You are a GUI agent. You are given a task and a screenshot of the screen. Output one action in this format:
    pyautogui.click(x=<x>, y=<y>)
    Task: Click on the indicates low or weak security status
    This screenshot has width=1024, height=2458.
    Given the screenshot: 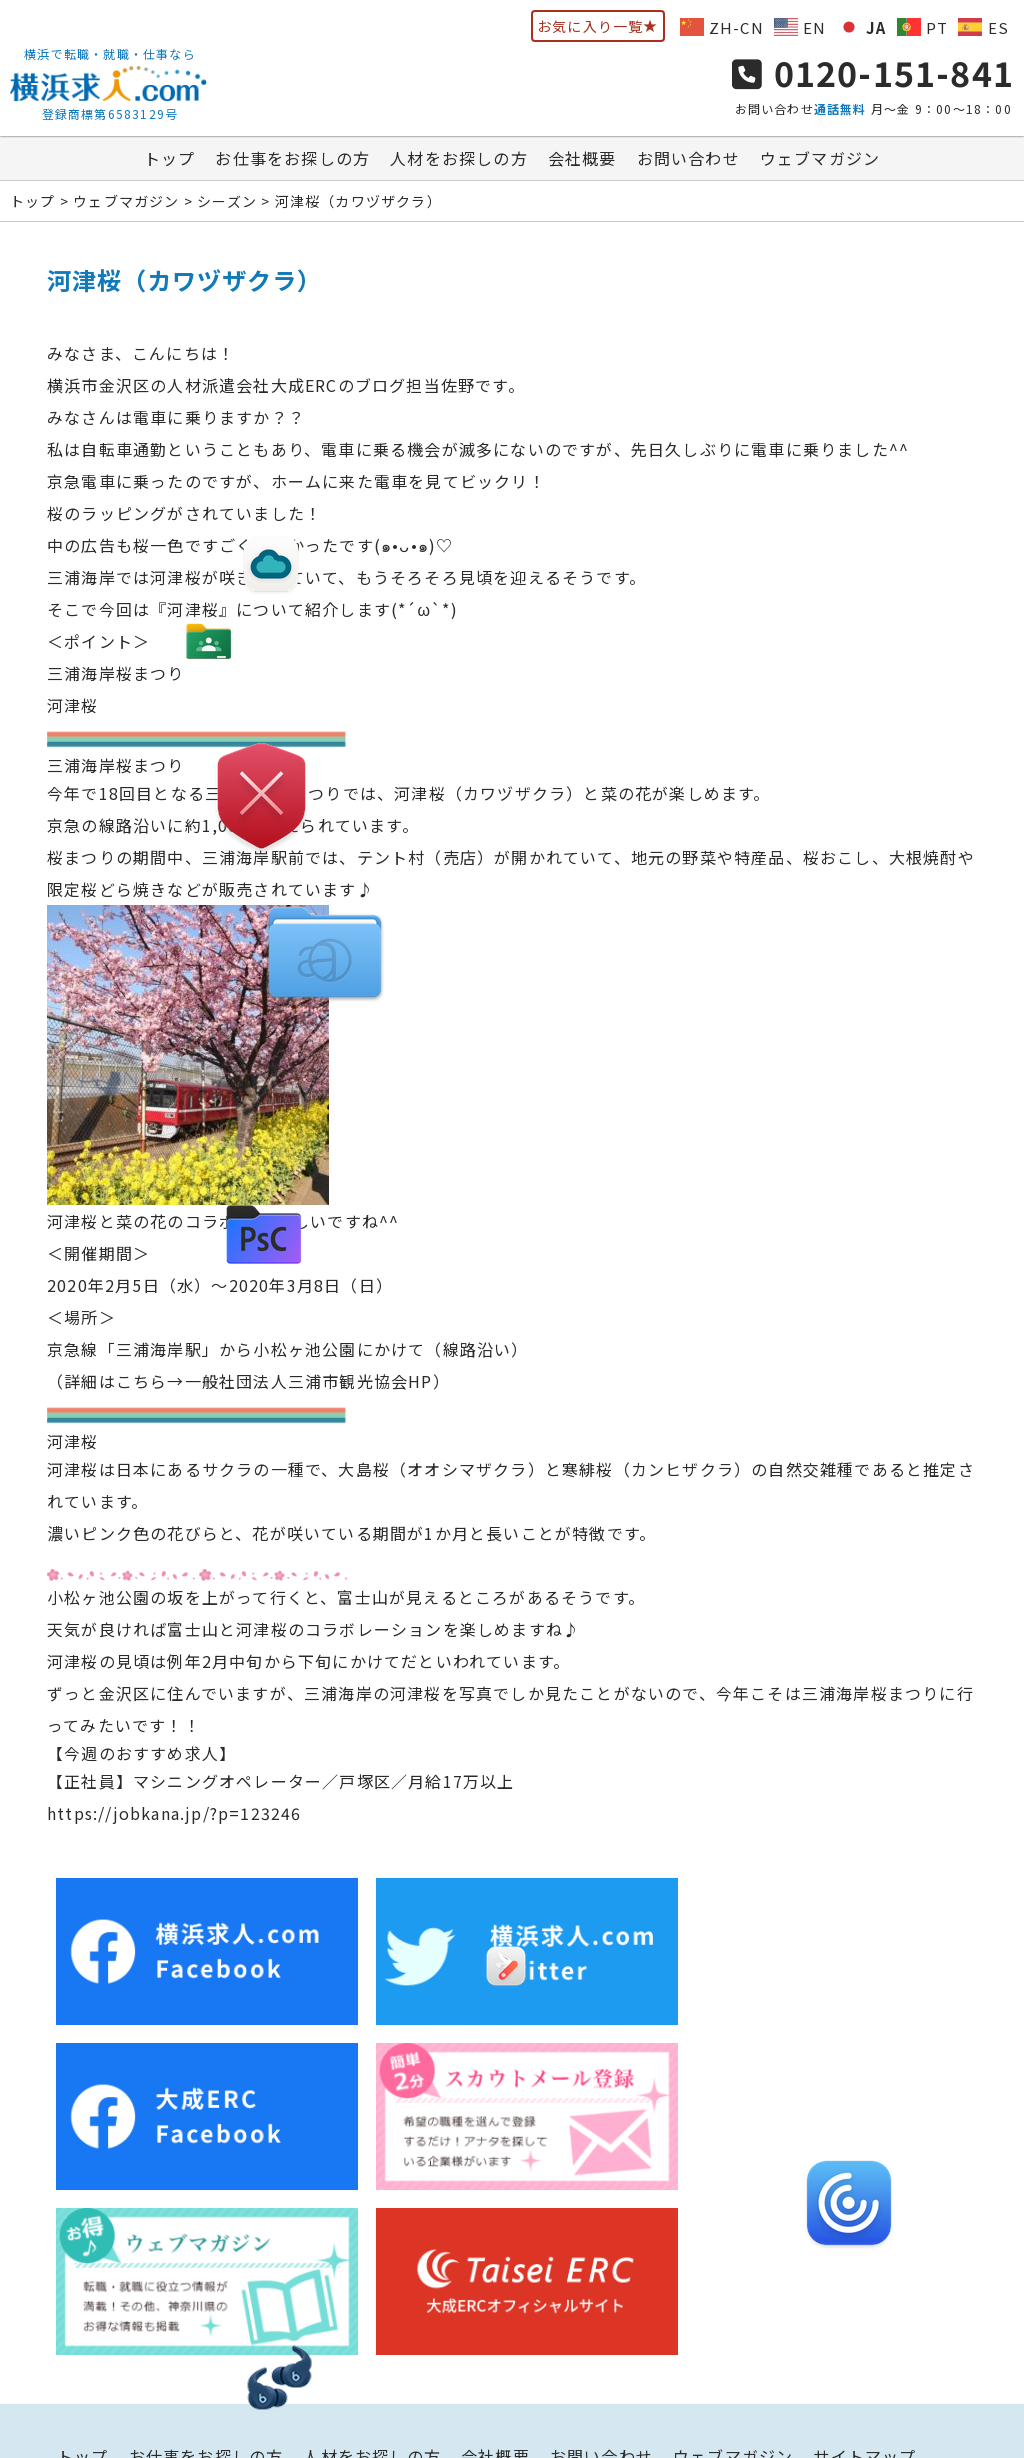 What is the action you would take?
    pyautogui.click(x=261, y=799)
    